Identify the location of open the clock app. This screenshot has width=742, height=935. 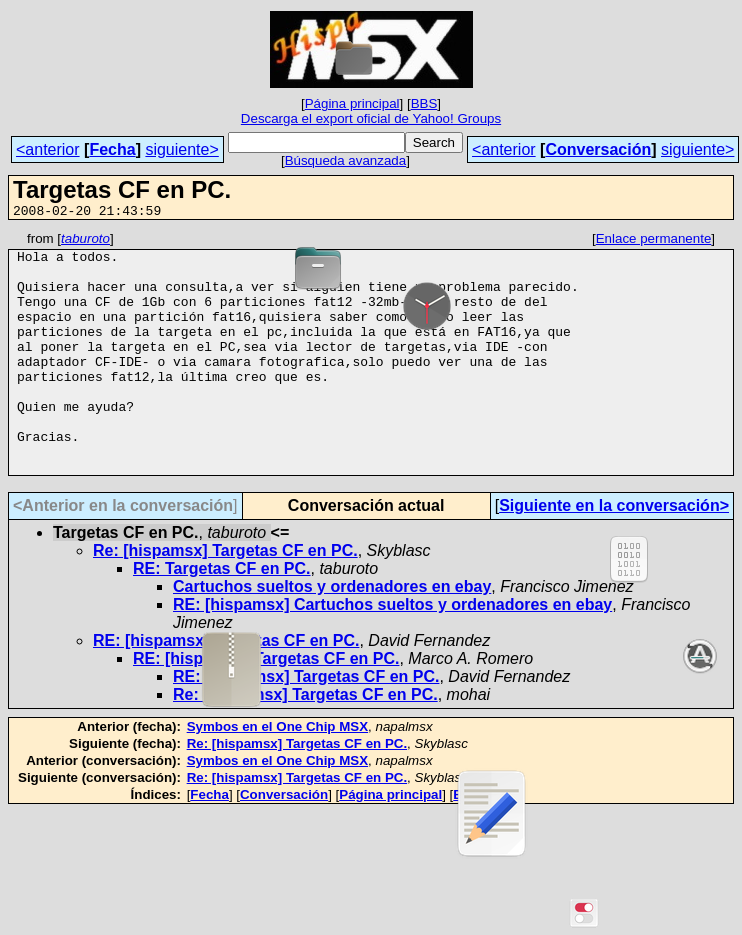
(427, 306).